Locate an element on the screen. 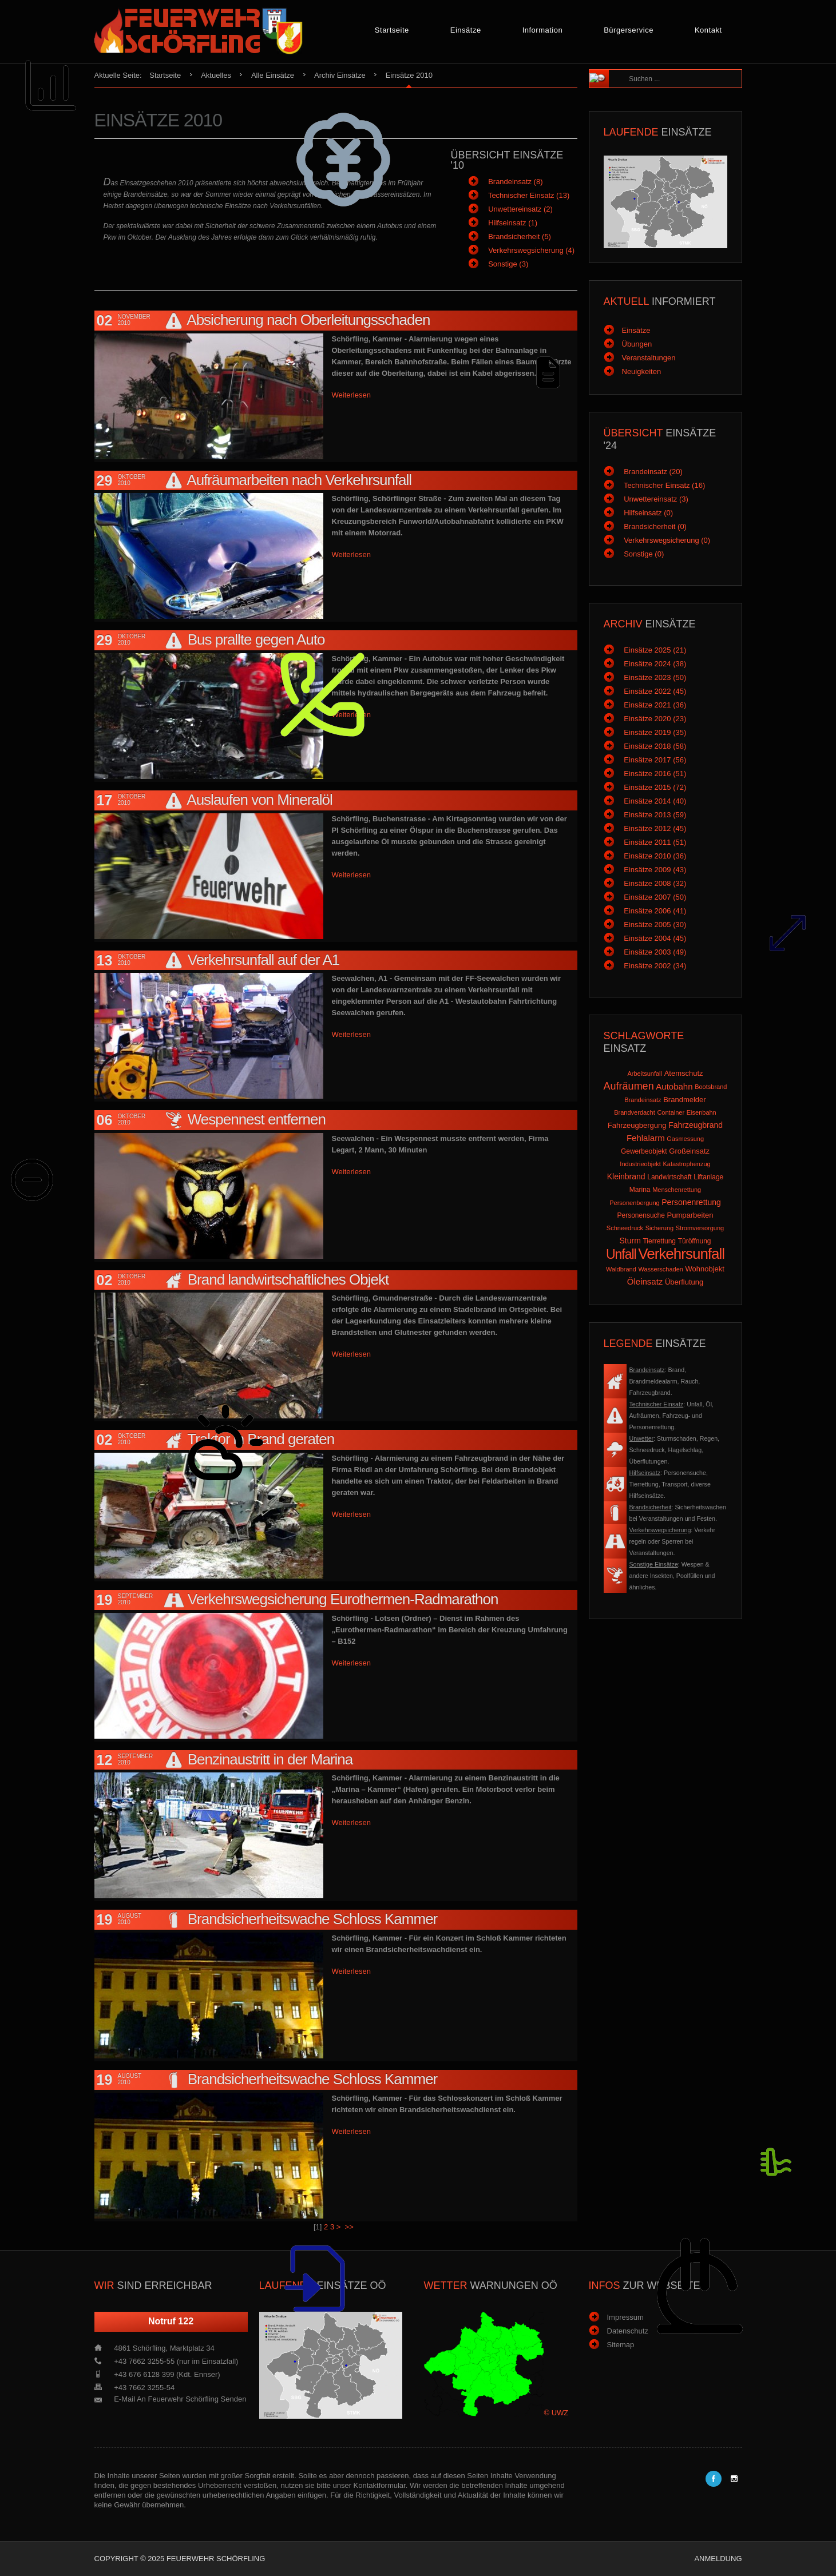 This screenshot has height=2576, width=836. view current weather conditions is located at coordinates (225, 1442).